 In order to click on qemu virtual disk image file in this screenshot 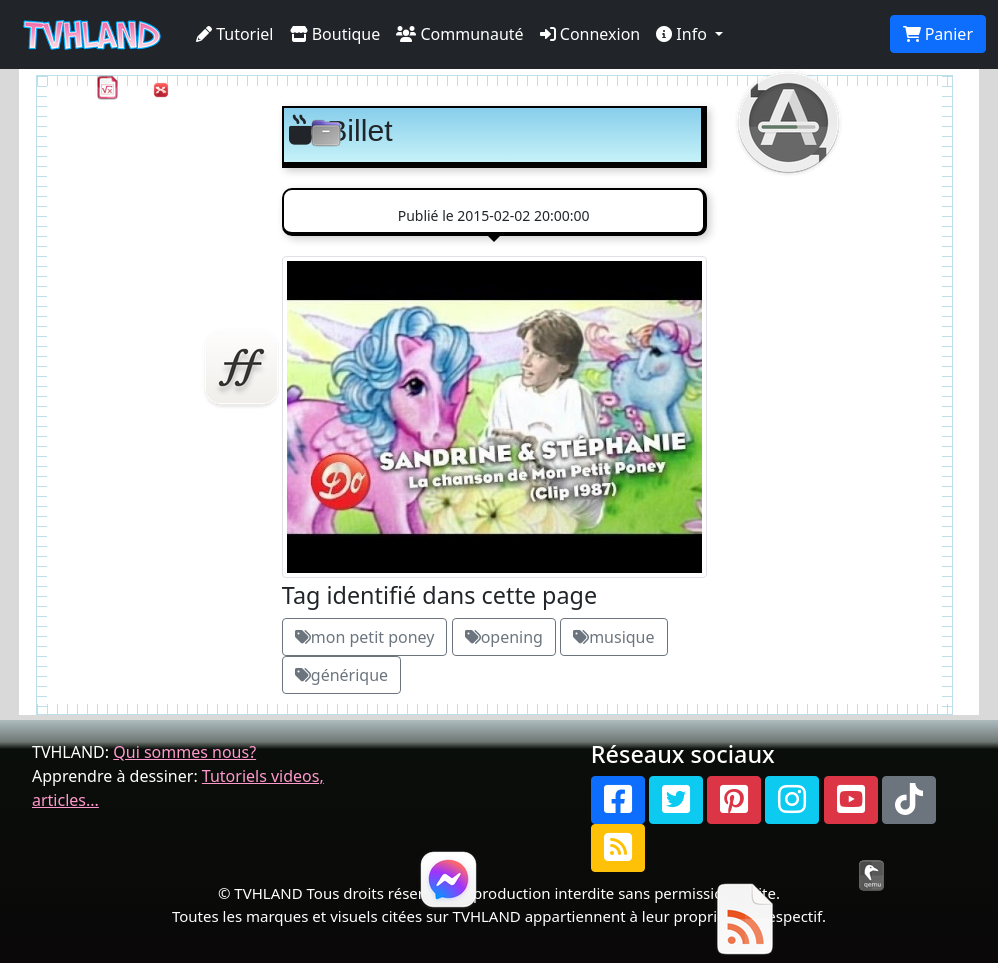, I will do `click(871, 875)`.